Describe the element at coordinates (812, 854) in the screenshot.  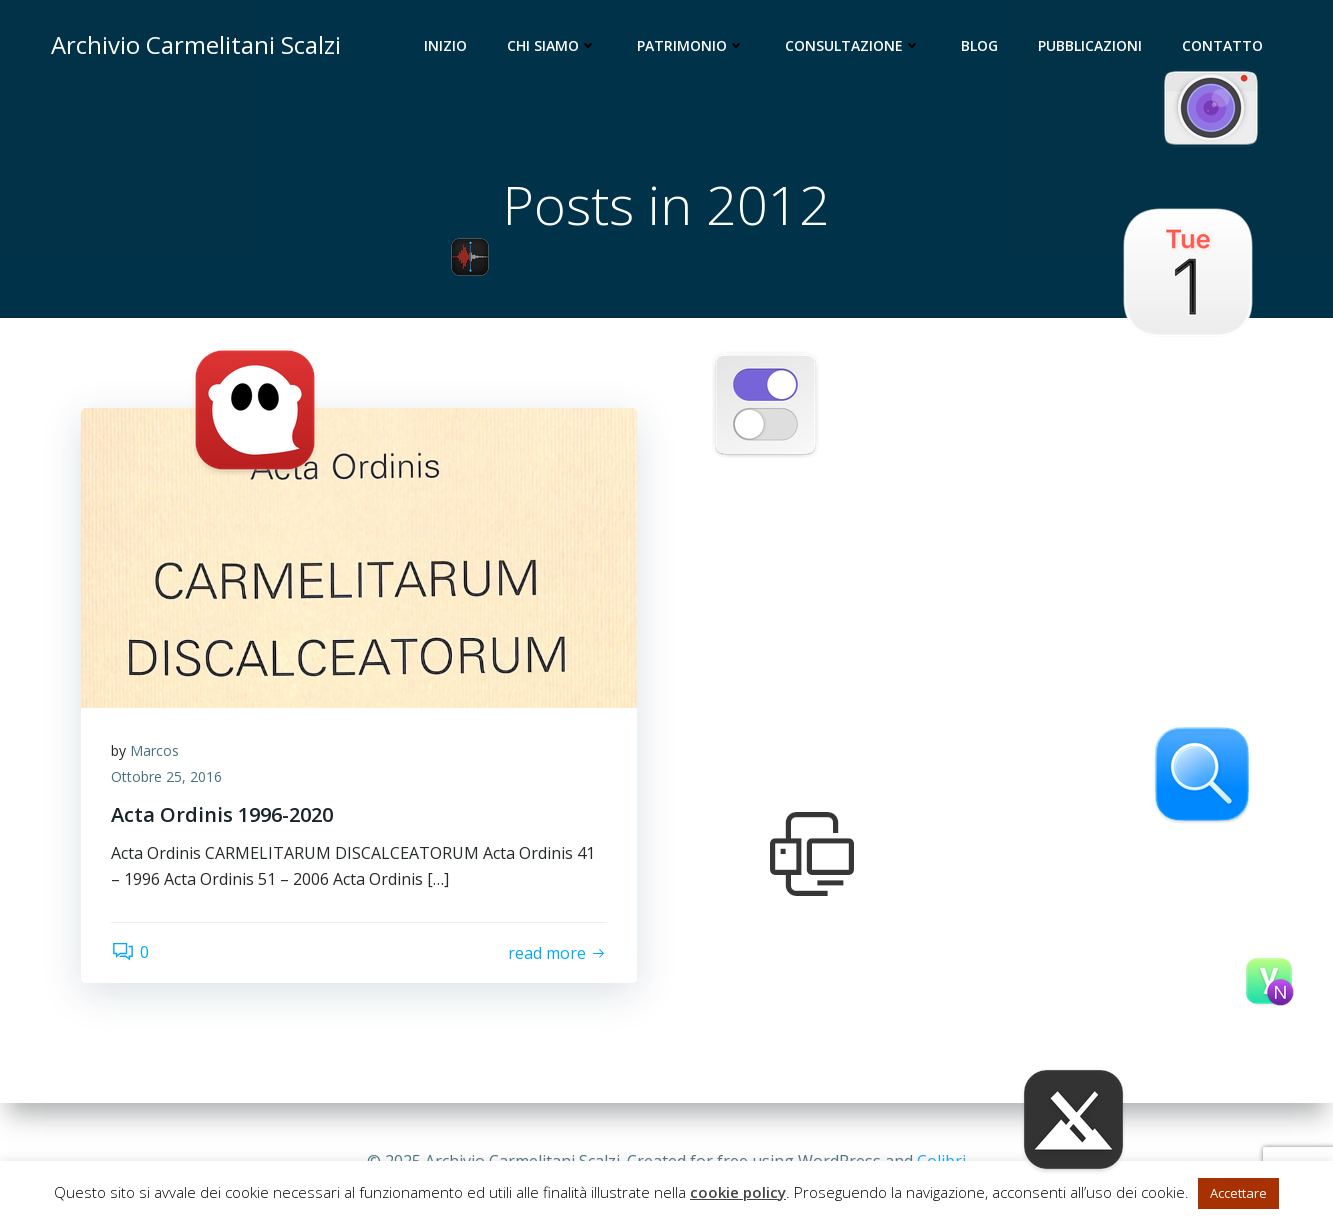
I see `manage connected devices and peripherals` at that location.